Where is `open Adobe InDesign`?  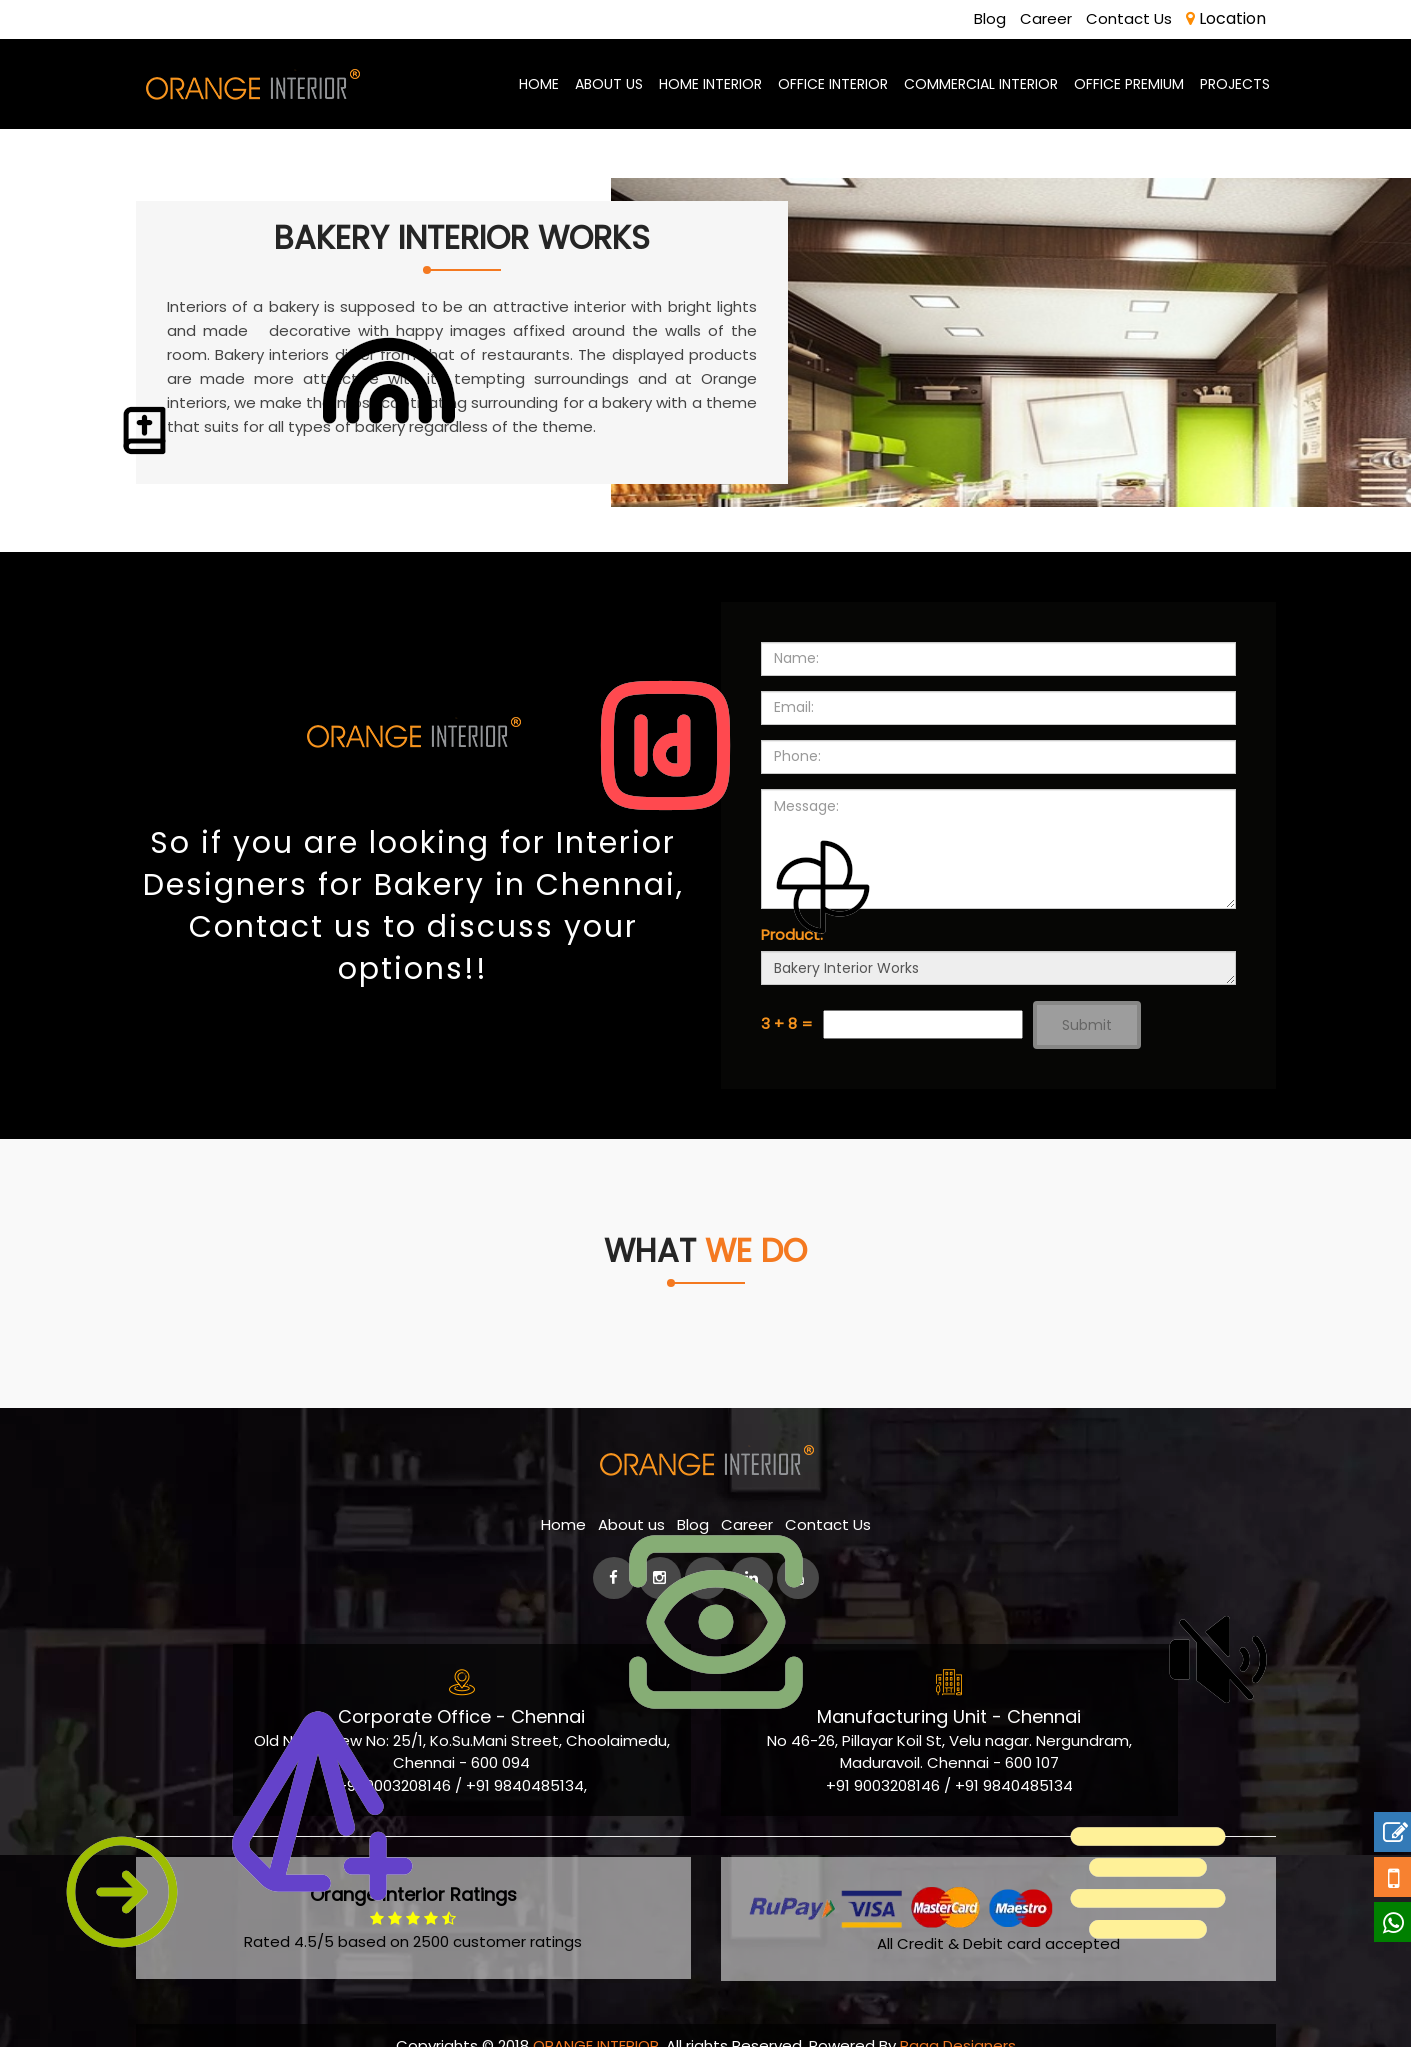
open Adobe InDesign is located at coordinates (665, 745).